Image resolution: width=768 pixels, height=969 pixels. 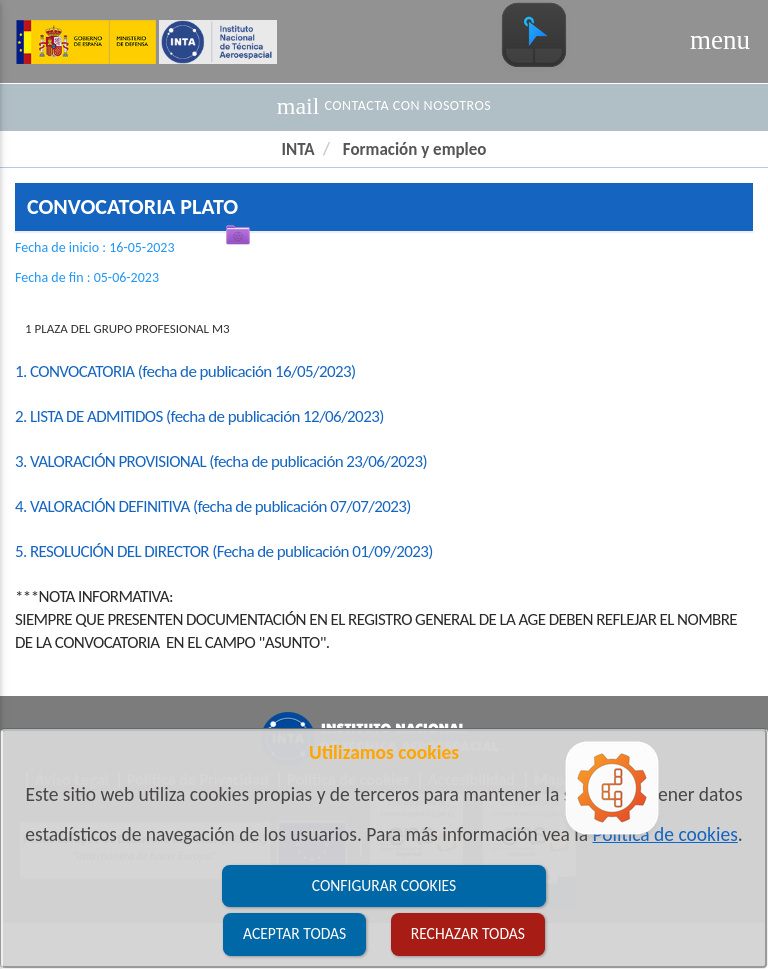 I want to click on open touchpad settings and preferences, so click(x=534, y=36).